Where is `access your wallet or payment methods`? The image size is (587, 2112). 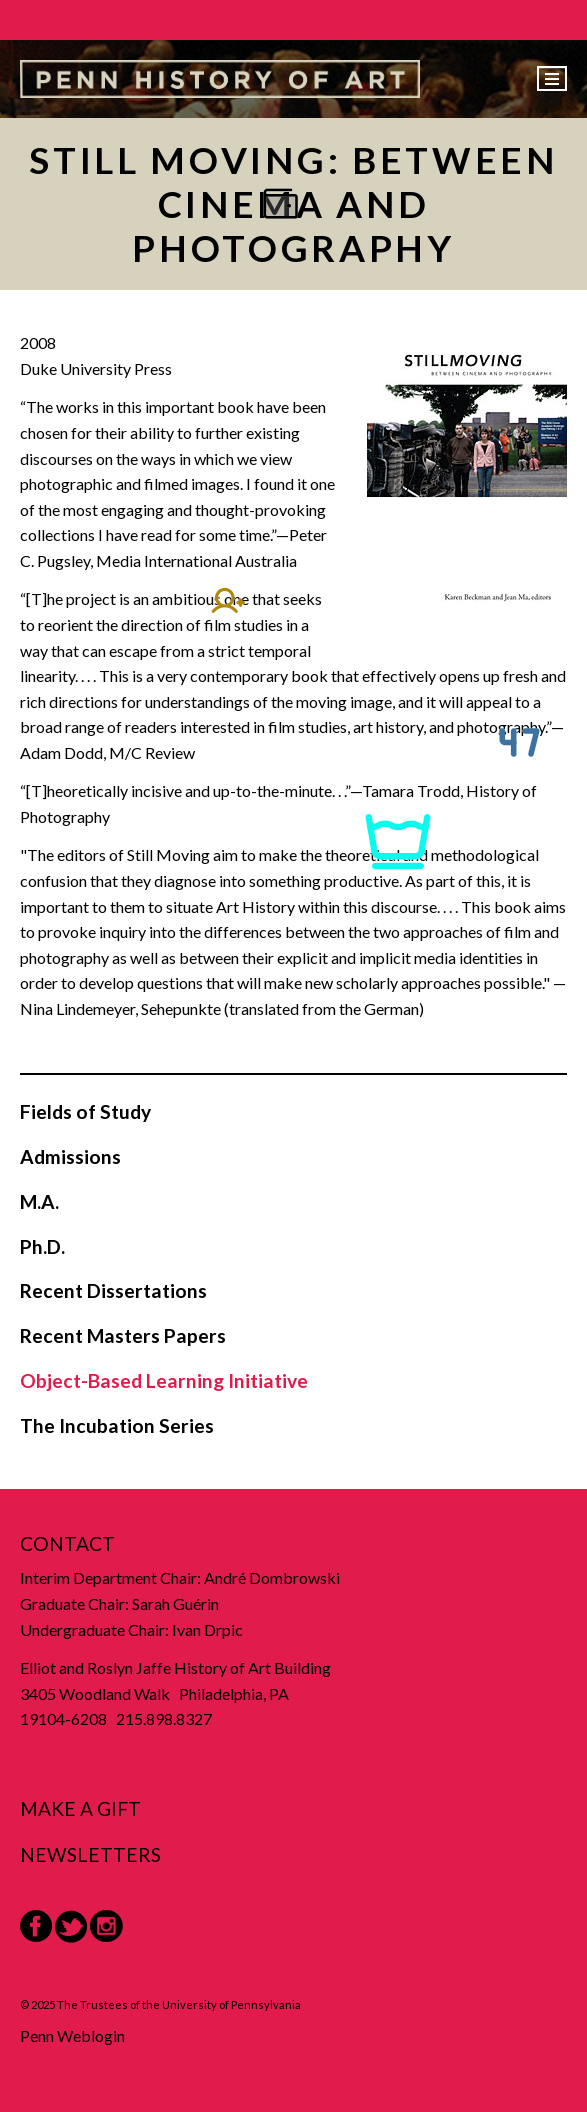 access your wallet or payment methods is located at coordinates (280, 205).